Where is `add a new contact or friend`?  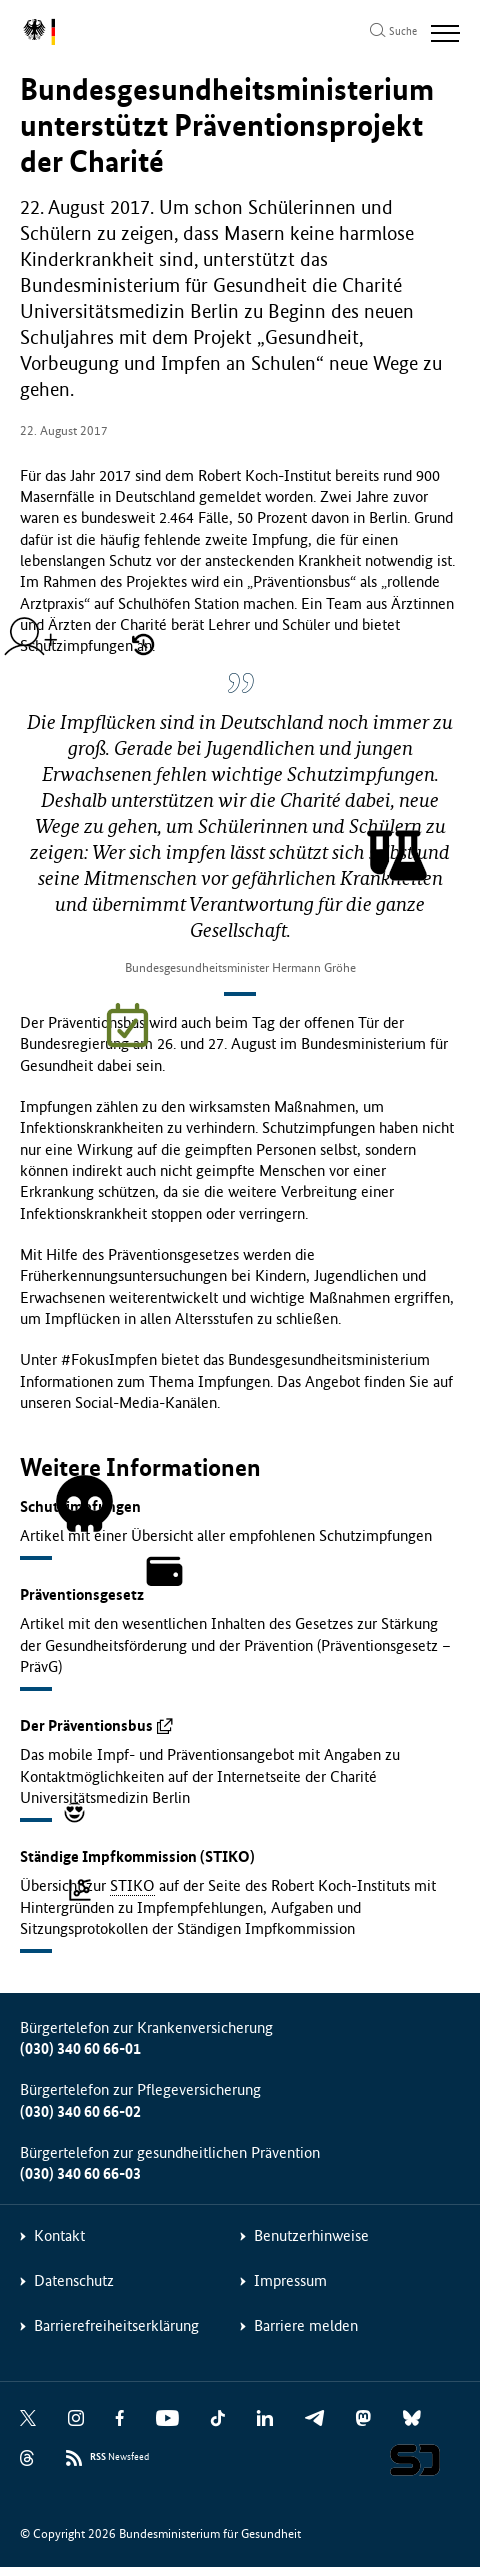 add a new contact or friend is located at coordinates (29, 638).